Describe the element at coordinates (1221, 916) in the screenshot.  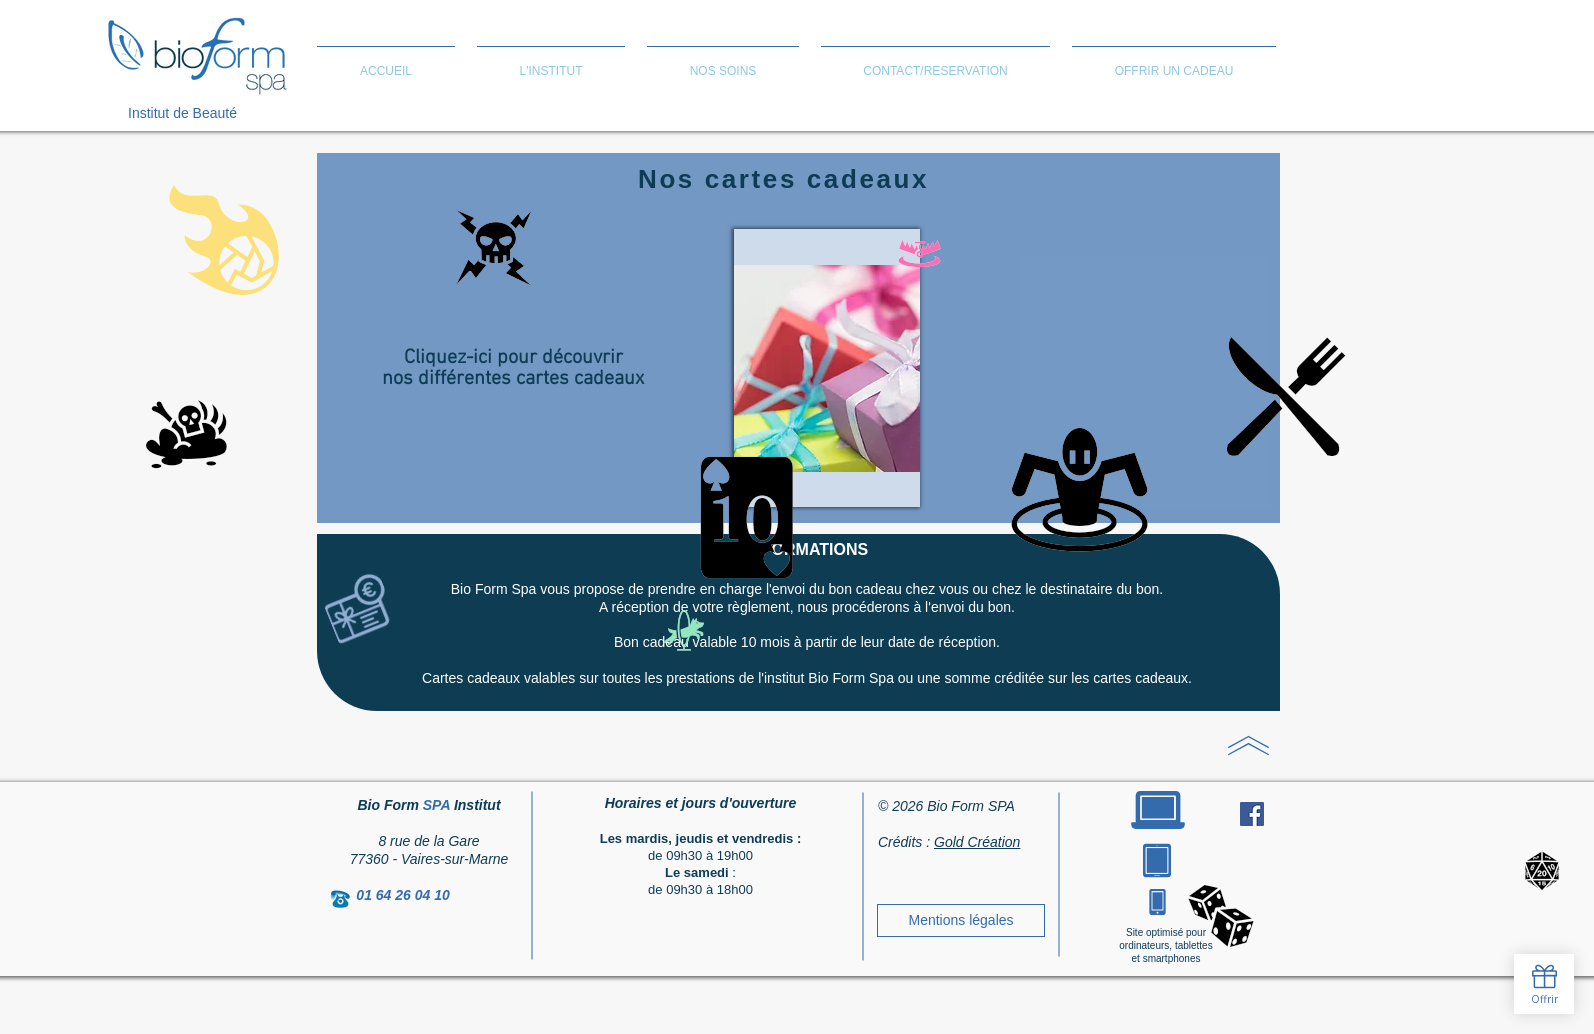
I see `roll the dice or randomize selection` at that location.